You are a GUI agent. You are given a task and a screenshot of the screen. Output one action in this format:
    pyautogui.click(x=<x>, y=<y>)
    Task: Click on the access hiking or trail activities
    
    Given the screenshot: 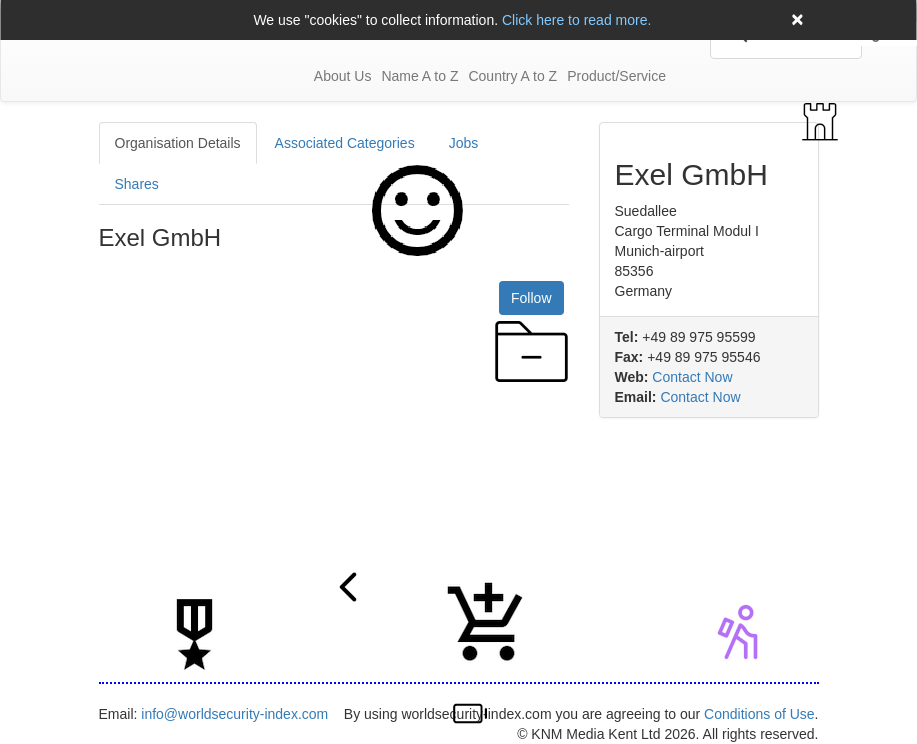 What is the action you would take?
    pyautogui.click(x=740, y=632)
    